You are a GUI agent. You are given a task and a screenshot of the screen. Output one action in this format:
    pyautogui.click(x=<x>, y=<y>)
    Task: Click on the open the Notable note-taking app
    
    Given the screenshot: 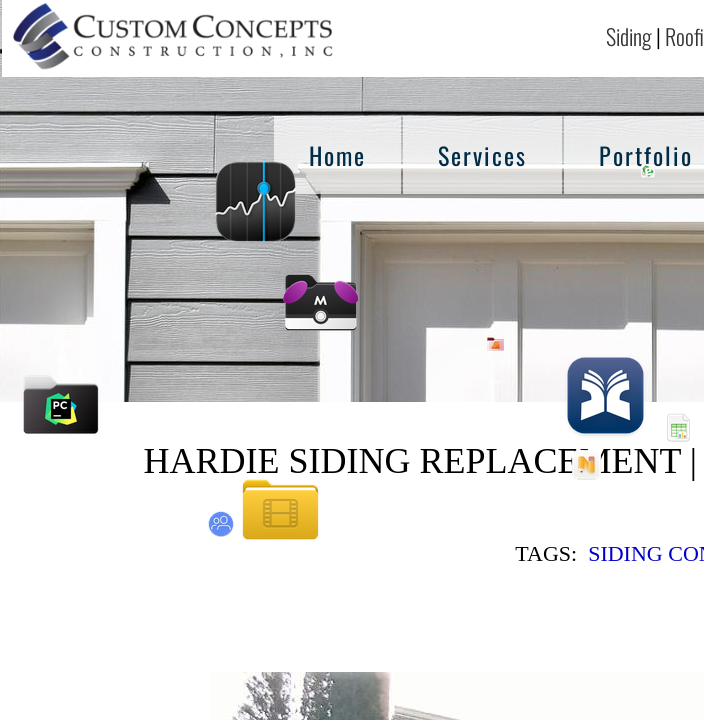 What is the action you would take?
    pyautogui.click(x=586, y=464)
    